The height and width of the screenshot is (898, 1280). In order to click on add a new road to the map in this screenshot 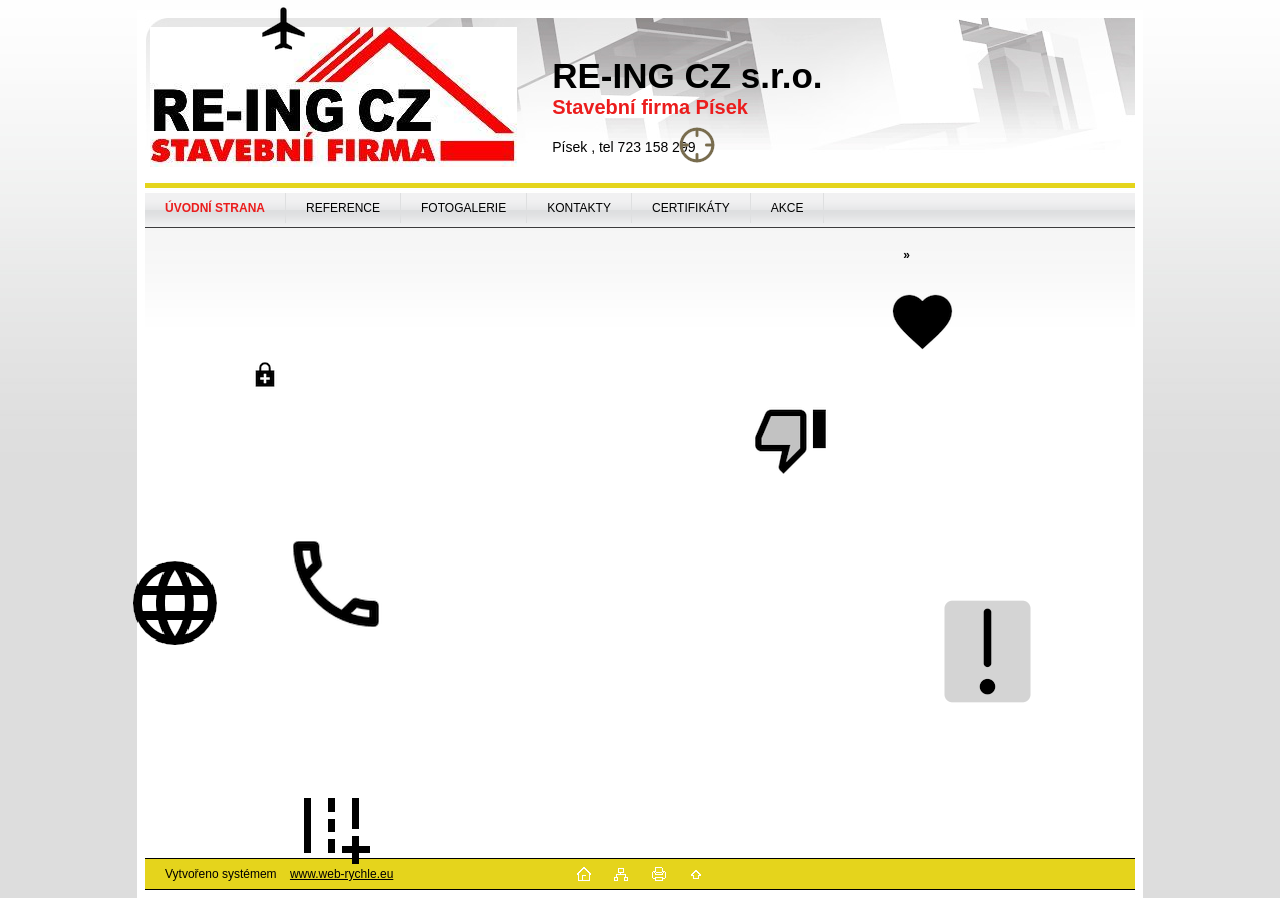, I will do `click(331, 825)`.